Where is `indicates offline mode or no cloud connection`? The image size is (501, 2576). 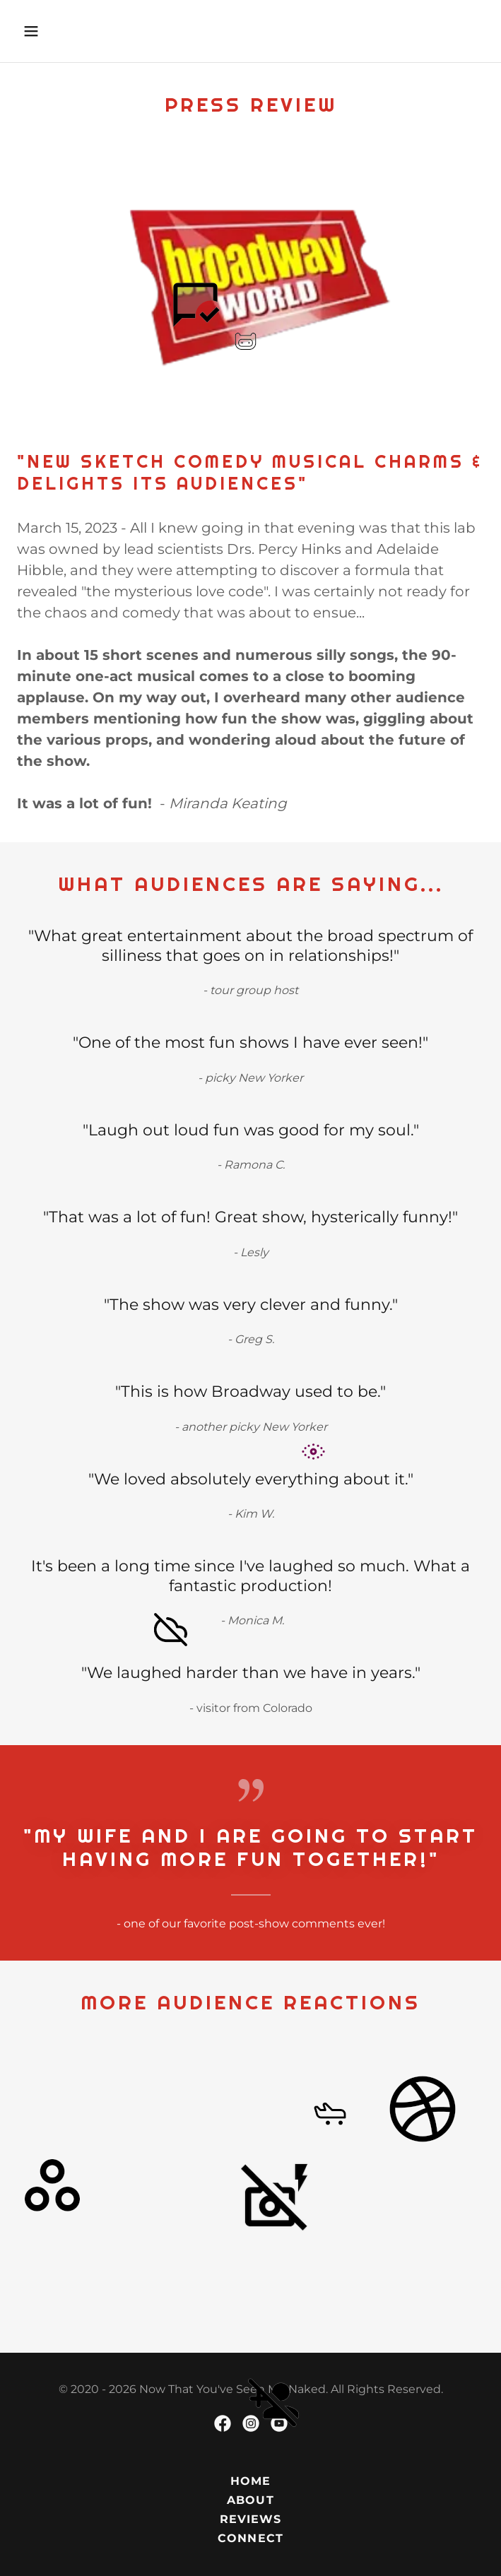 indicates offline mode or no cloud connection is located at coordinates (170, 1629).